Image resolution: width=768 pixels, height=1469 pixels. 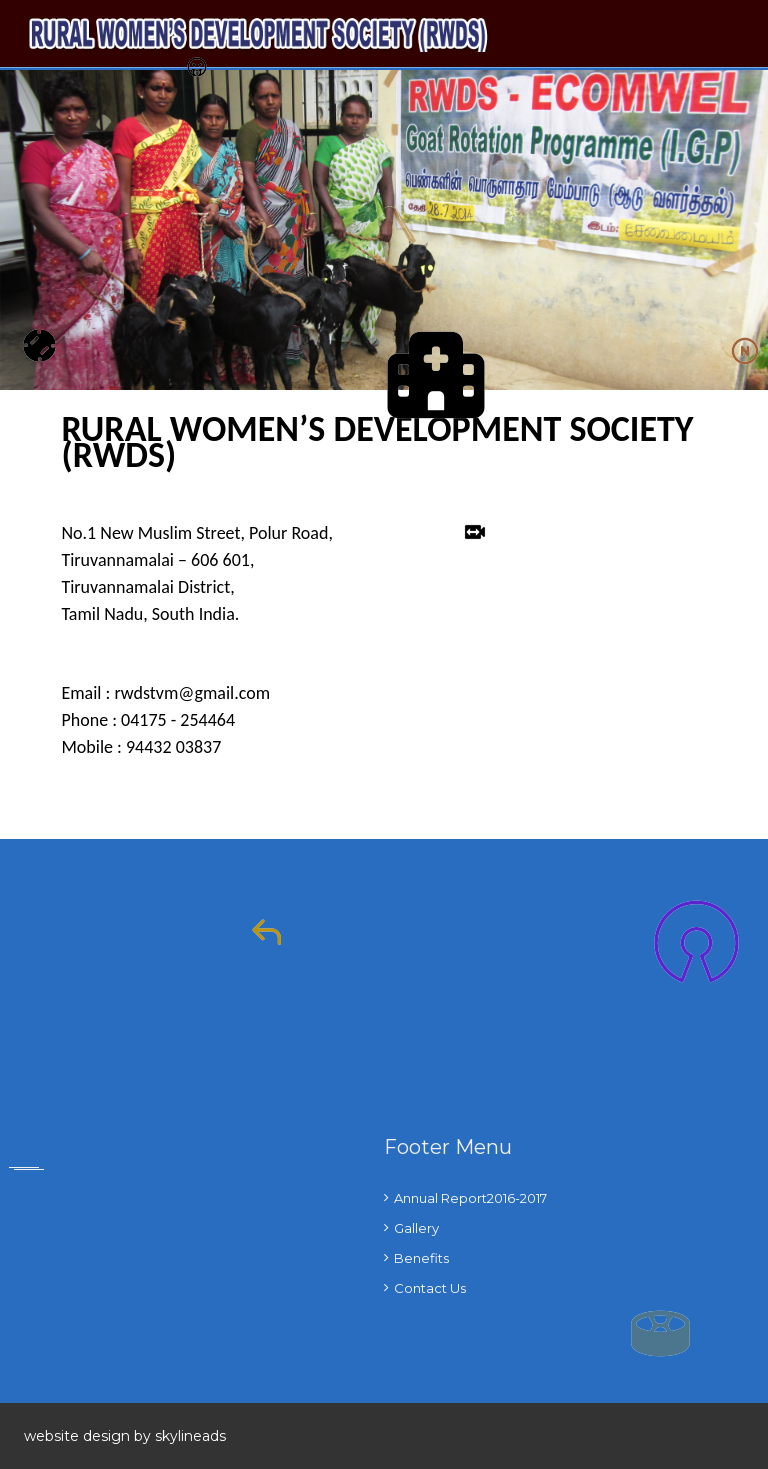 What do you see at coordinates (197, 67) in the screenshot?
I see `add a silly or playful emoji reaction` at bounding box center [197, 67].